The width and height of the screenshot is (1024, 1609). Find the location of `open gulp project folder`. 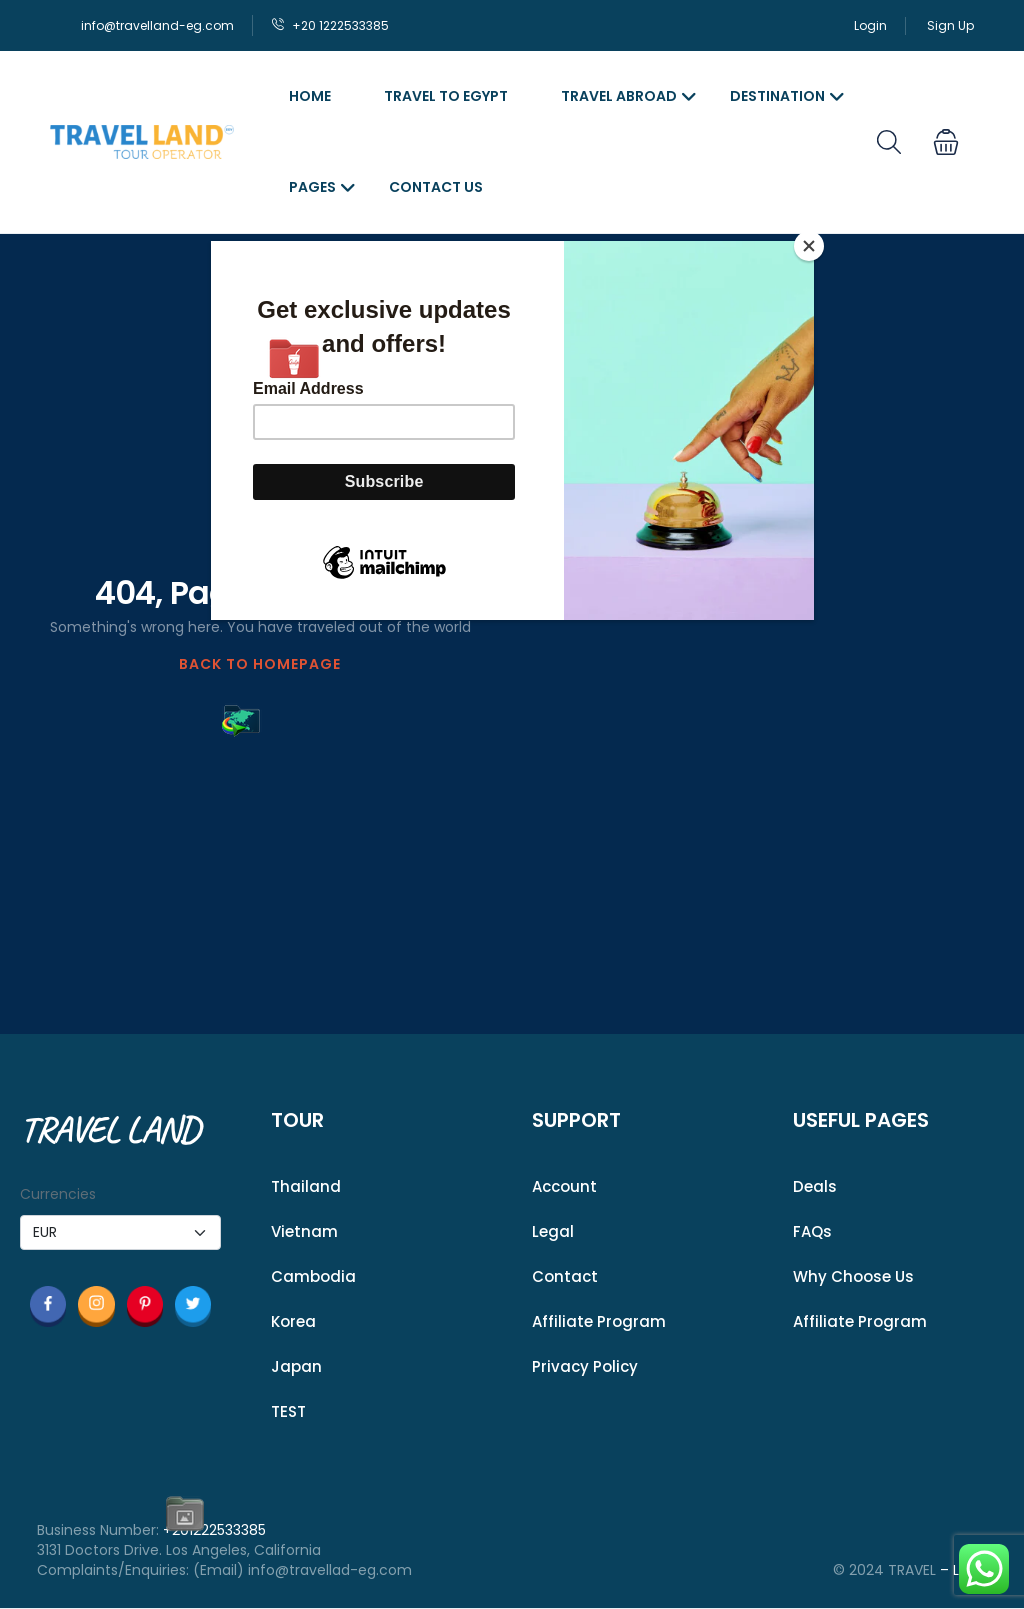

open gulp project folder is located at coordinates (294, 360).